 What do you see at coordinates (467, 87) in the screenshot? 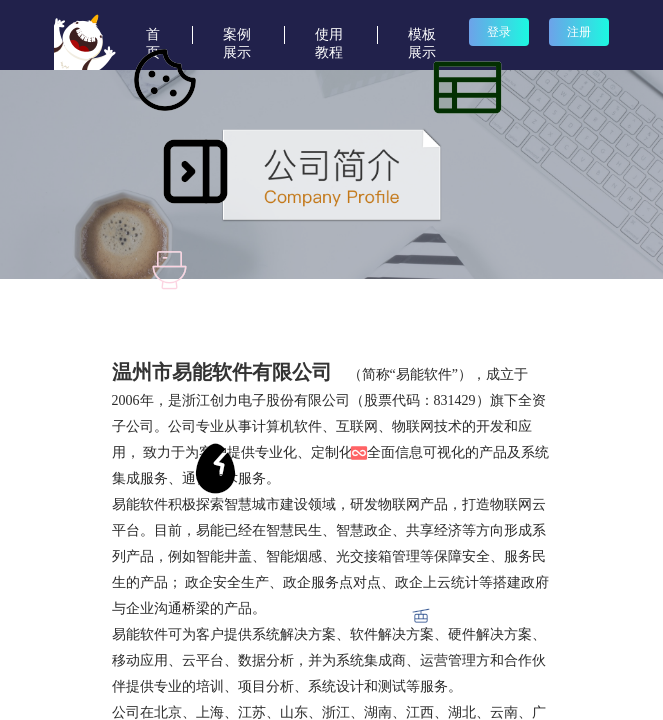
I see `view data in table format` at bounding box center [467, 87].